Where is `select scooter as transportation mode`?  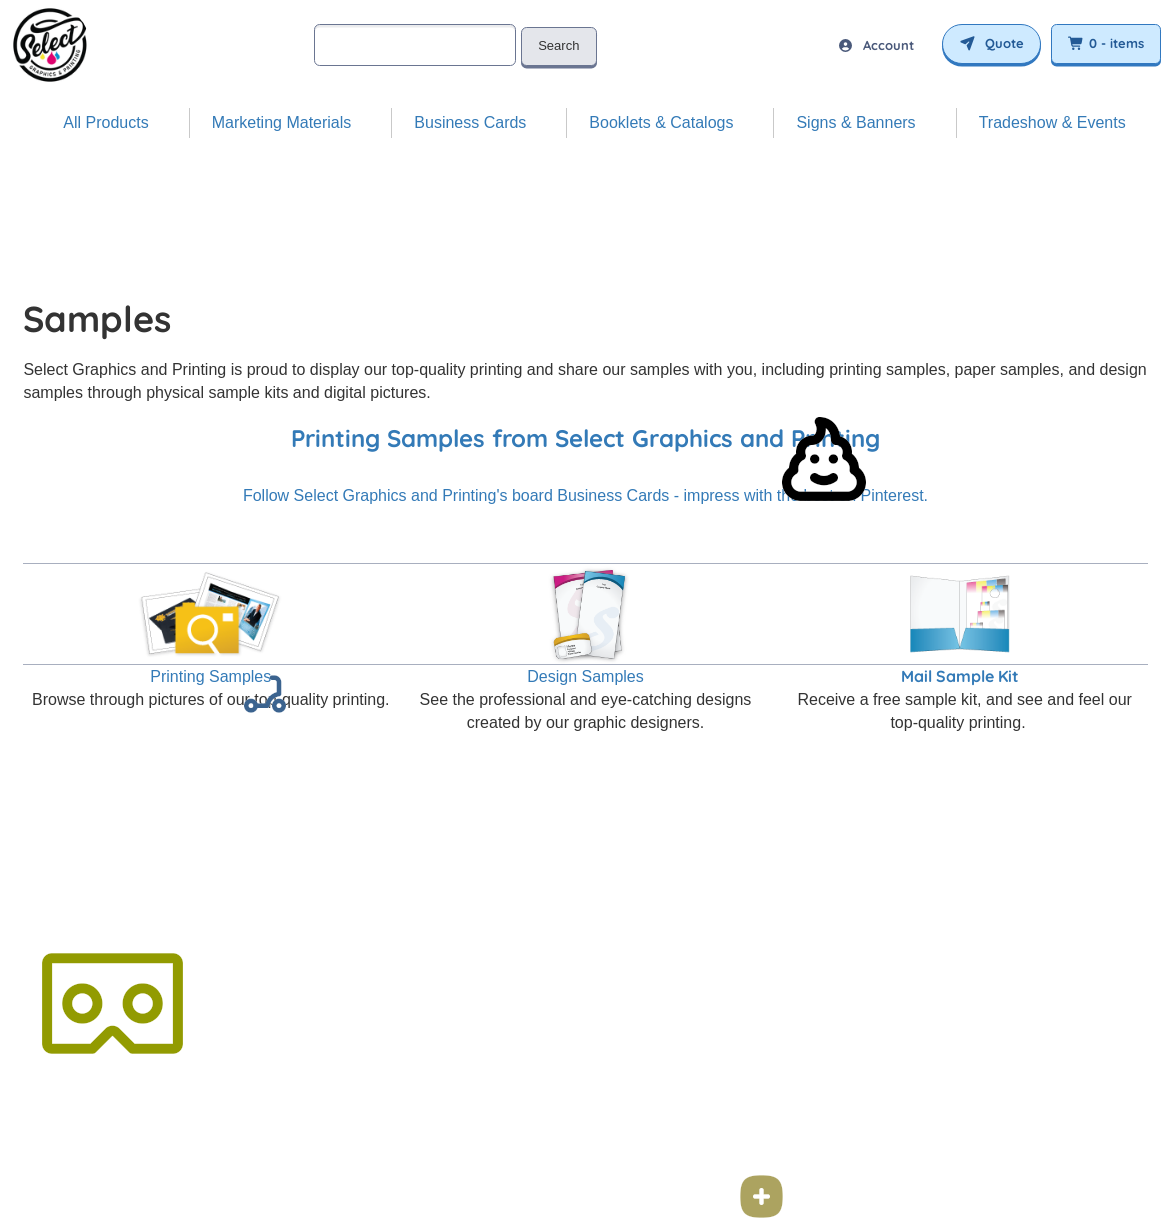
select scooter as transportation mode is located at coordinates (265, 694).